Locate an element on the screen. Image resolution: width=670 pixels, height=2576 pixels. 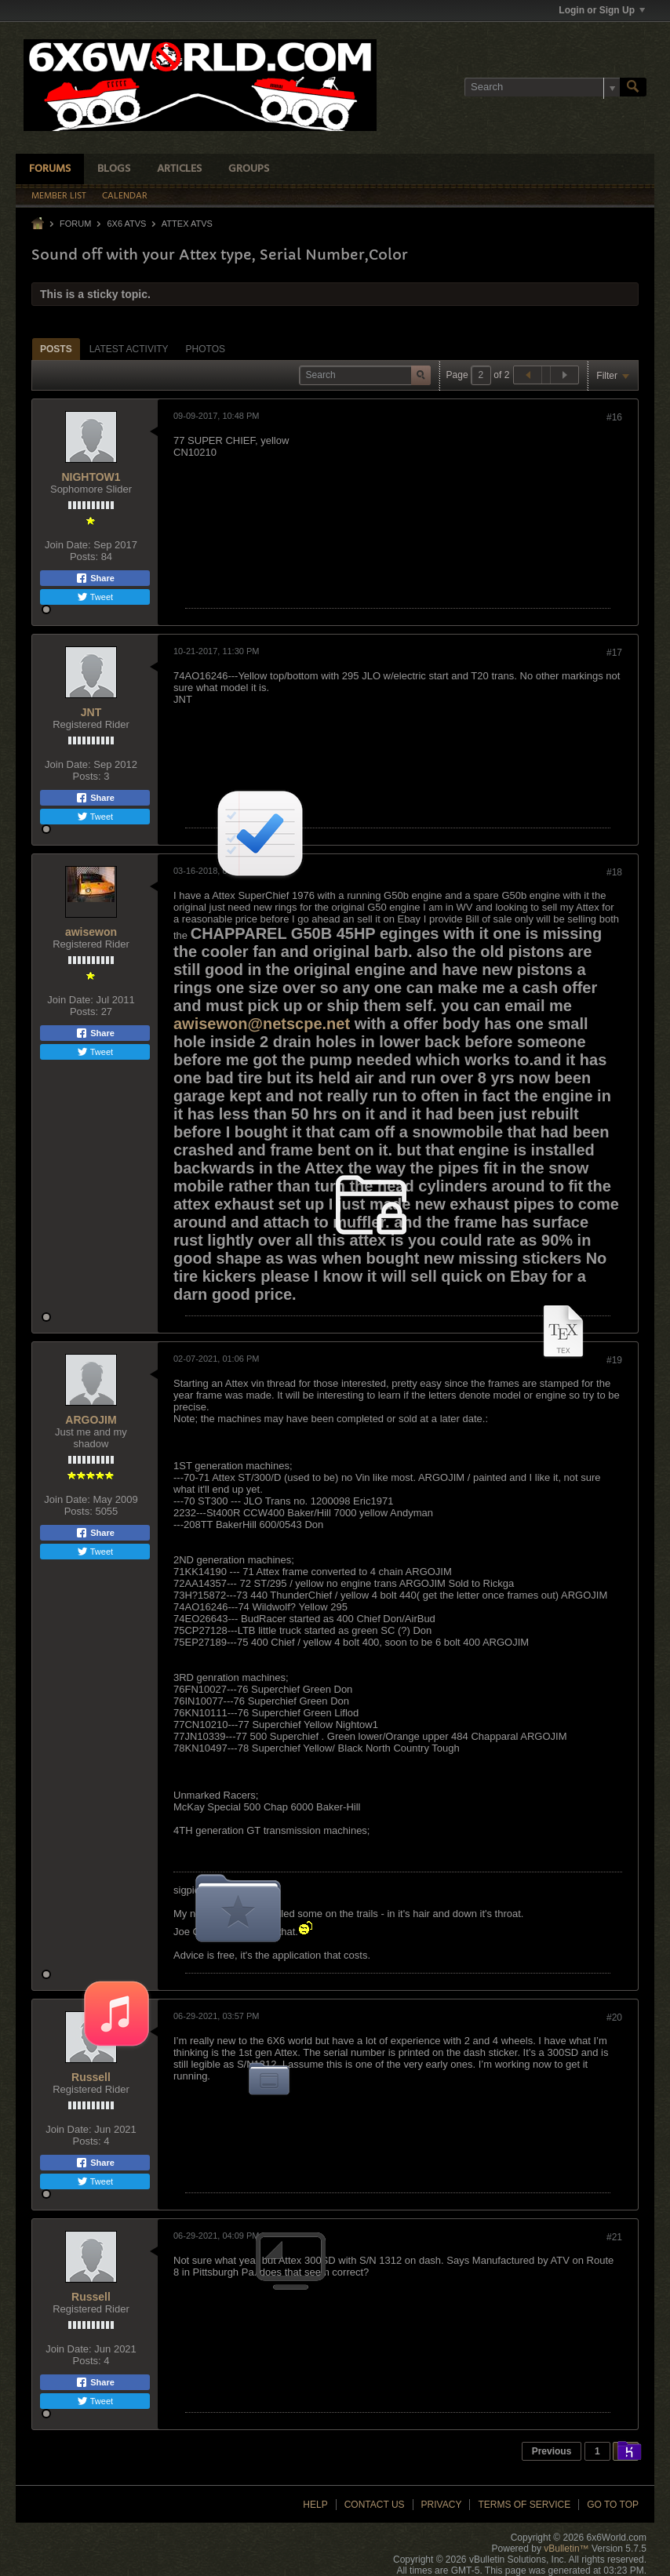
open multimedia or music app settings is located at coordinates (116, 2014).